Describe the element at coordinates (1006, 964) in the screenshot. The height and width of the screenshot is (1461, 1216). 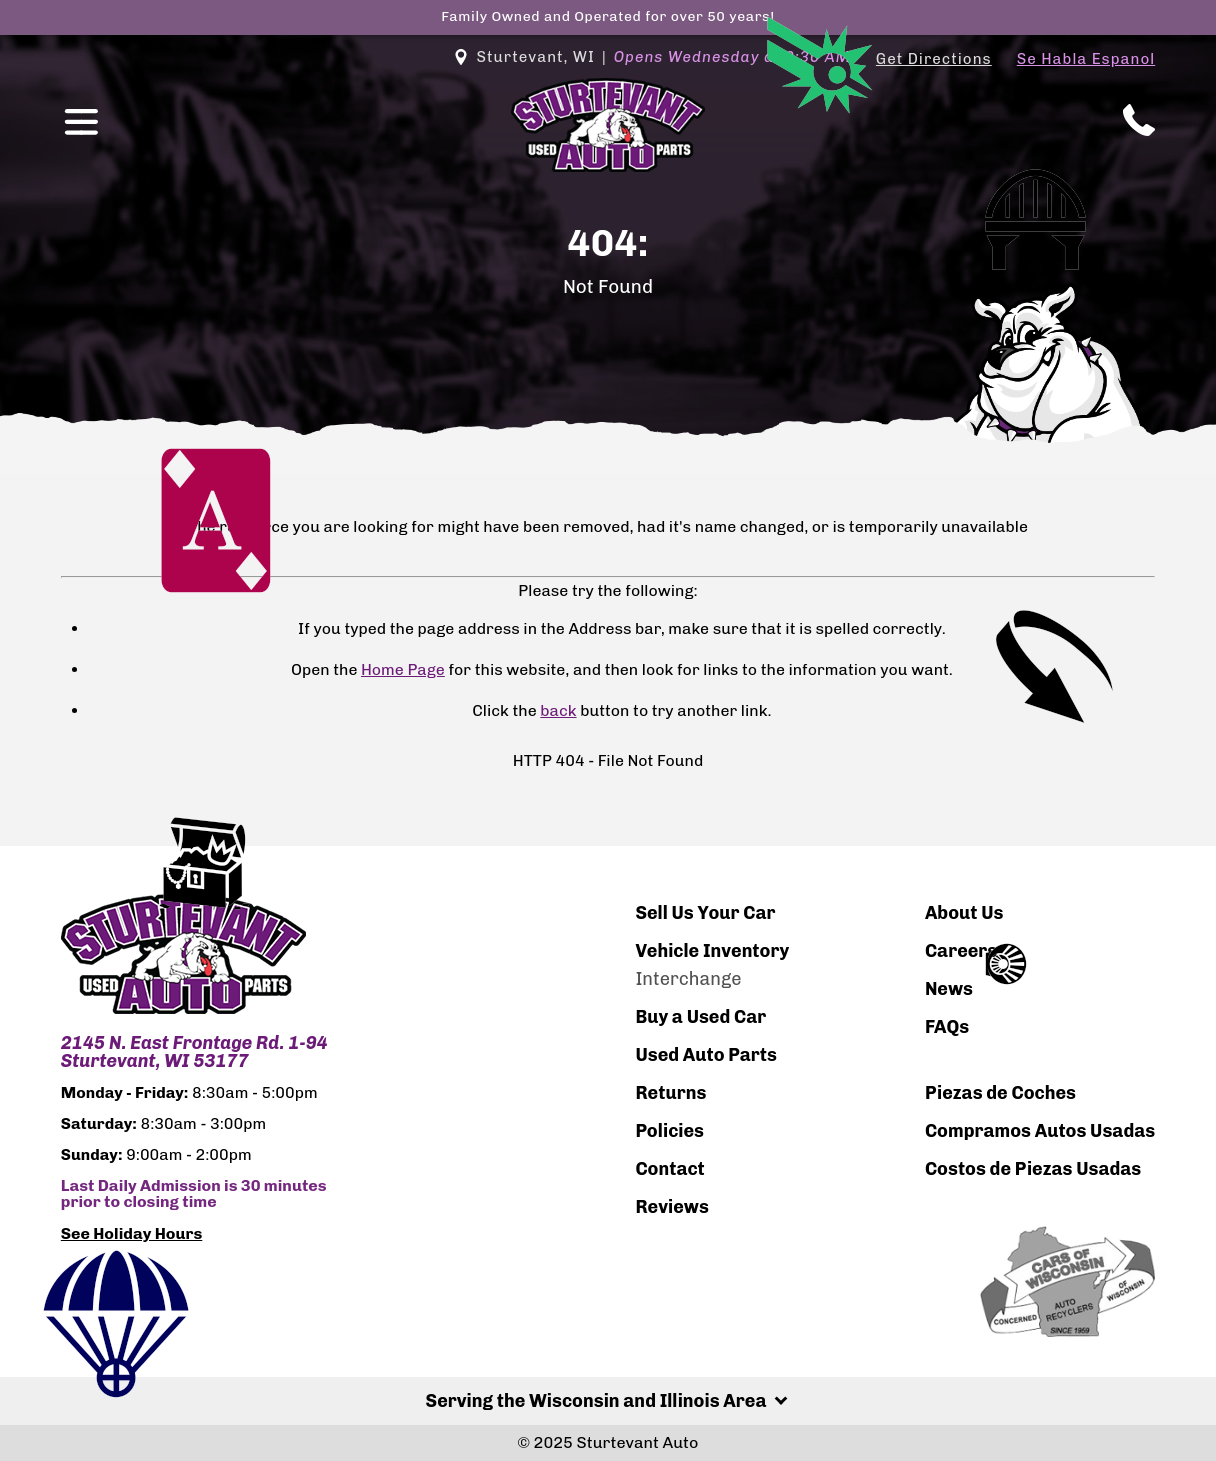
I see `toggle flashlight on/off` at that location.